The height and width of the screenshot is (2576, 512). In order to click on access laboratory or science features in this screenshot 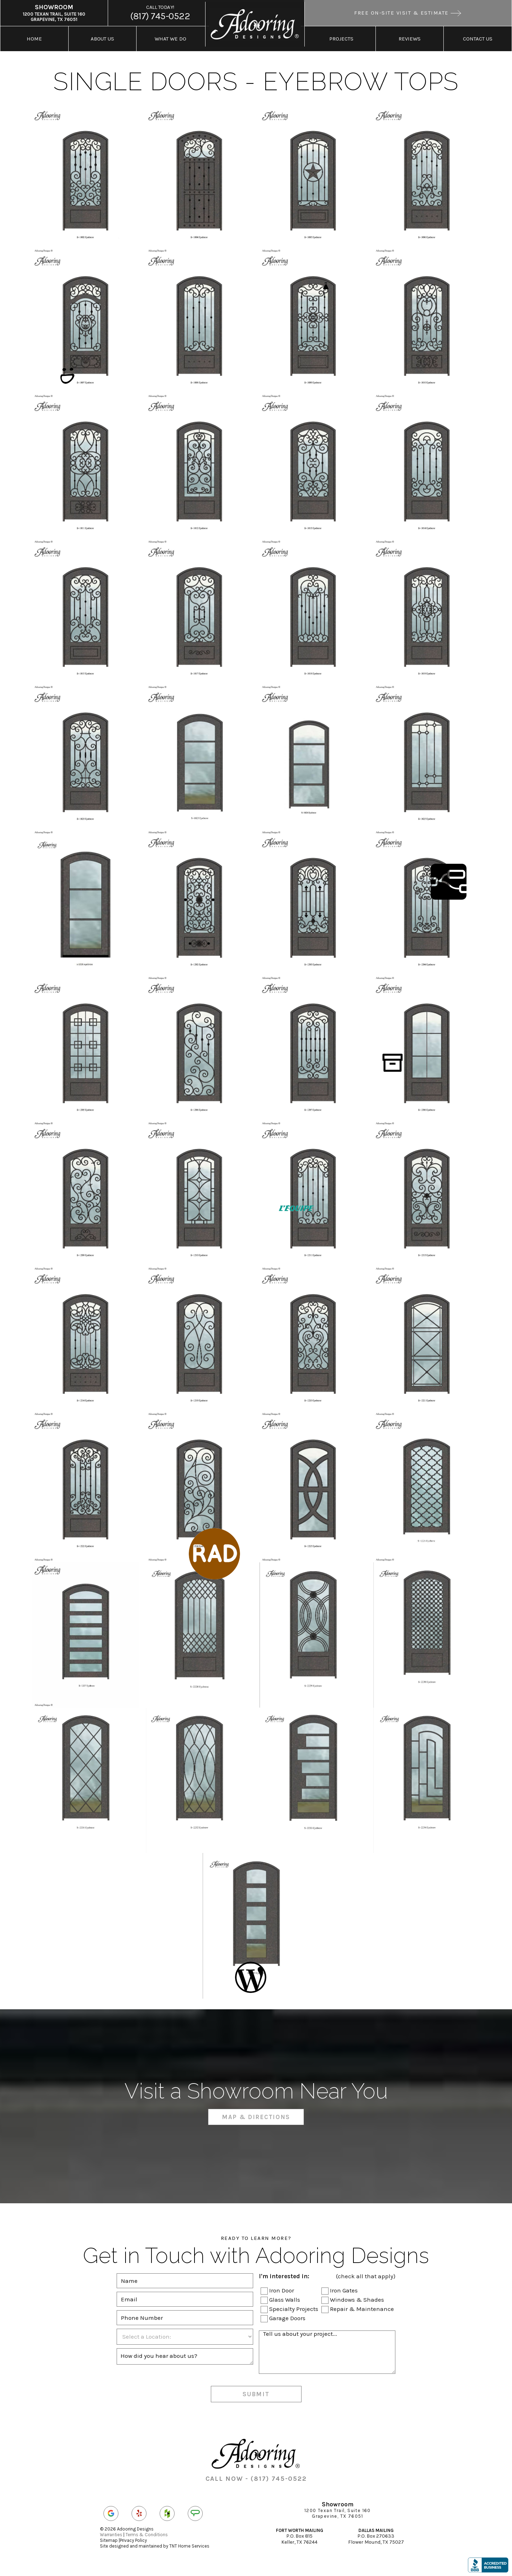, I will do `click(326, 286)`.